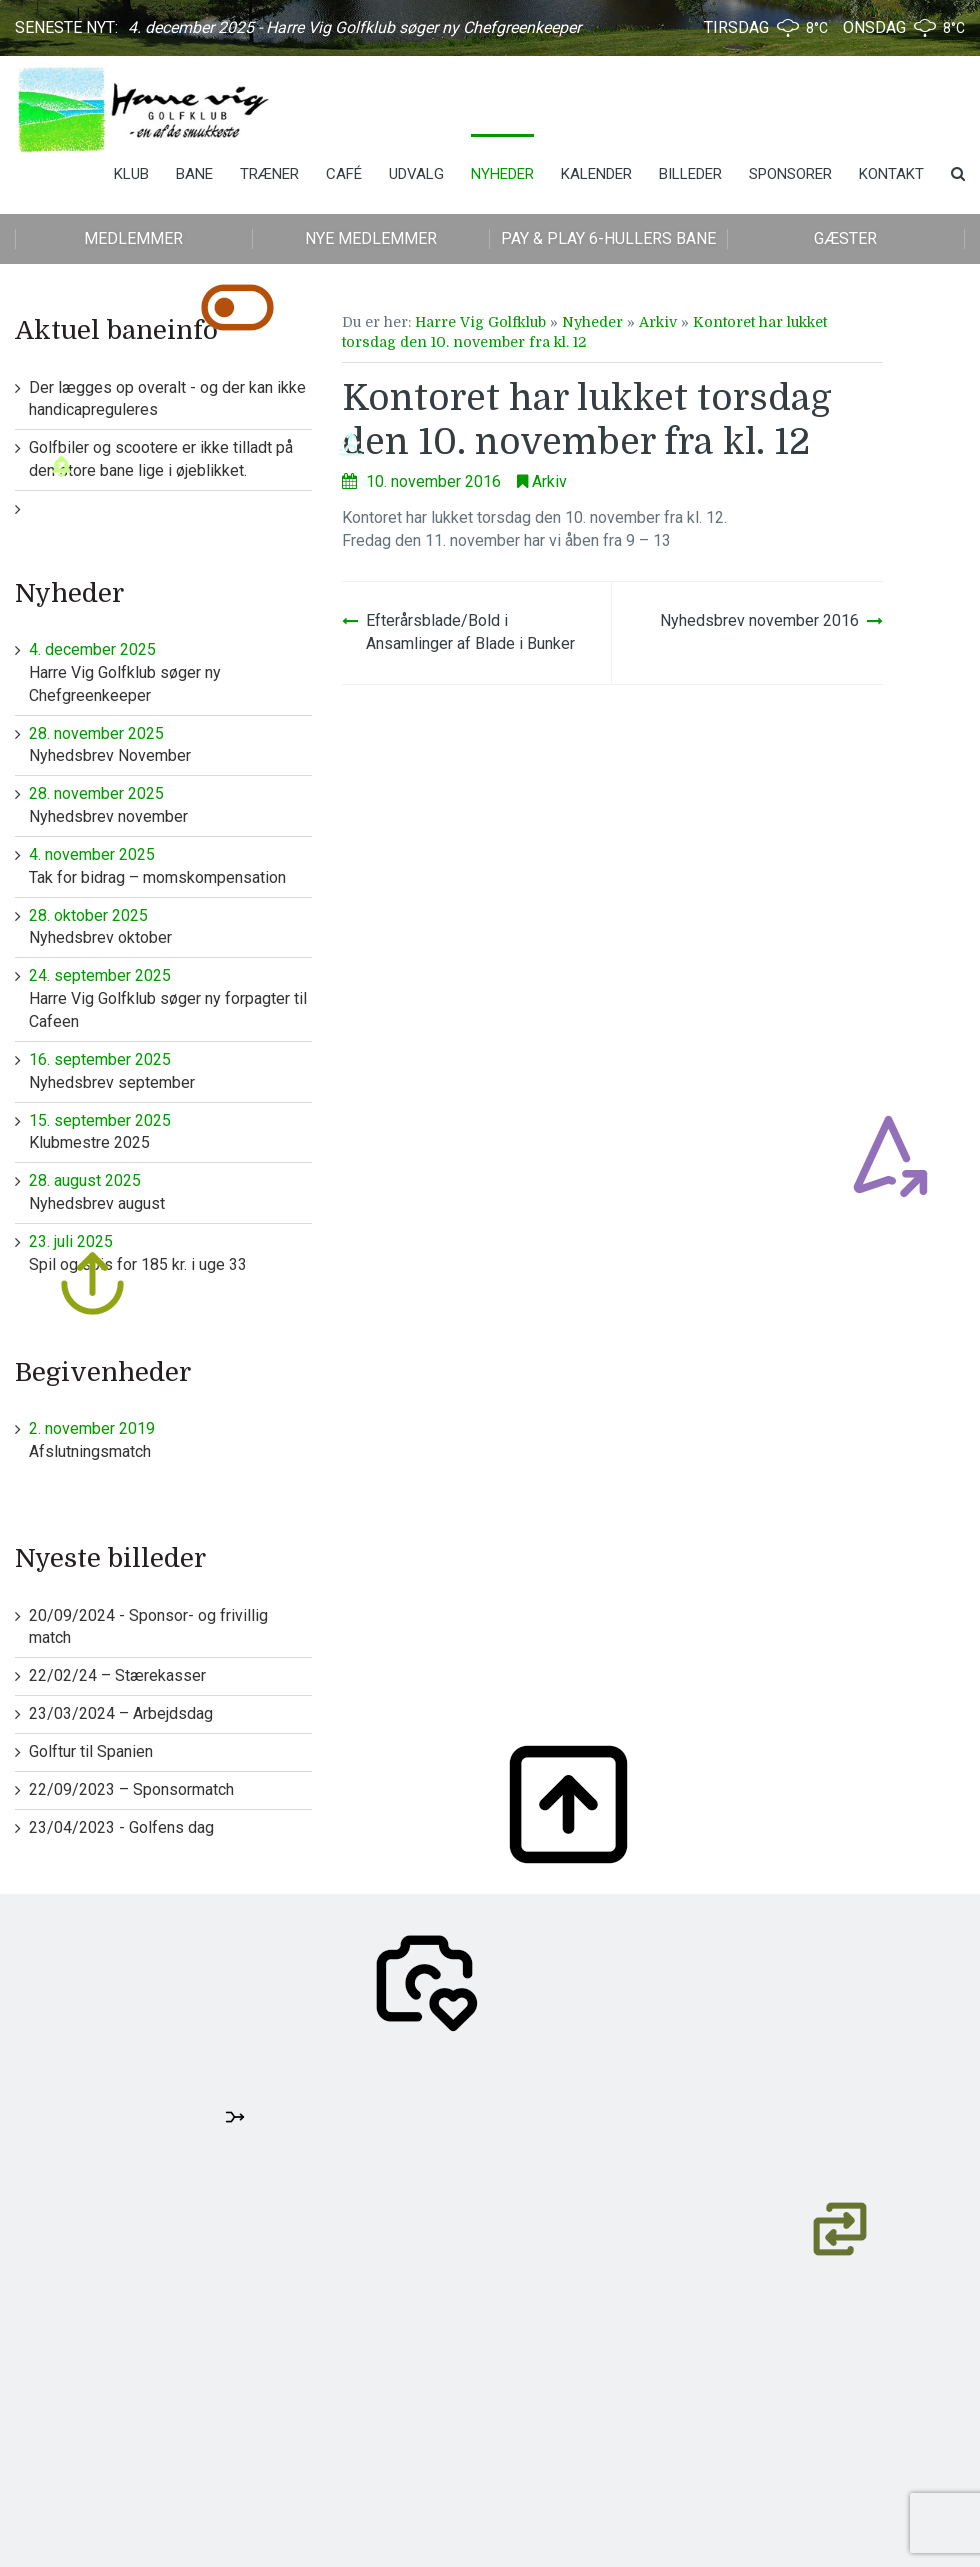  I want to click on upload a file or document, so click(568, 1804).